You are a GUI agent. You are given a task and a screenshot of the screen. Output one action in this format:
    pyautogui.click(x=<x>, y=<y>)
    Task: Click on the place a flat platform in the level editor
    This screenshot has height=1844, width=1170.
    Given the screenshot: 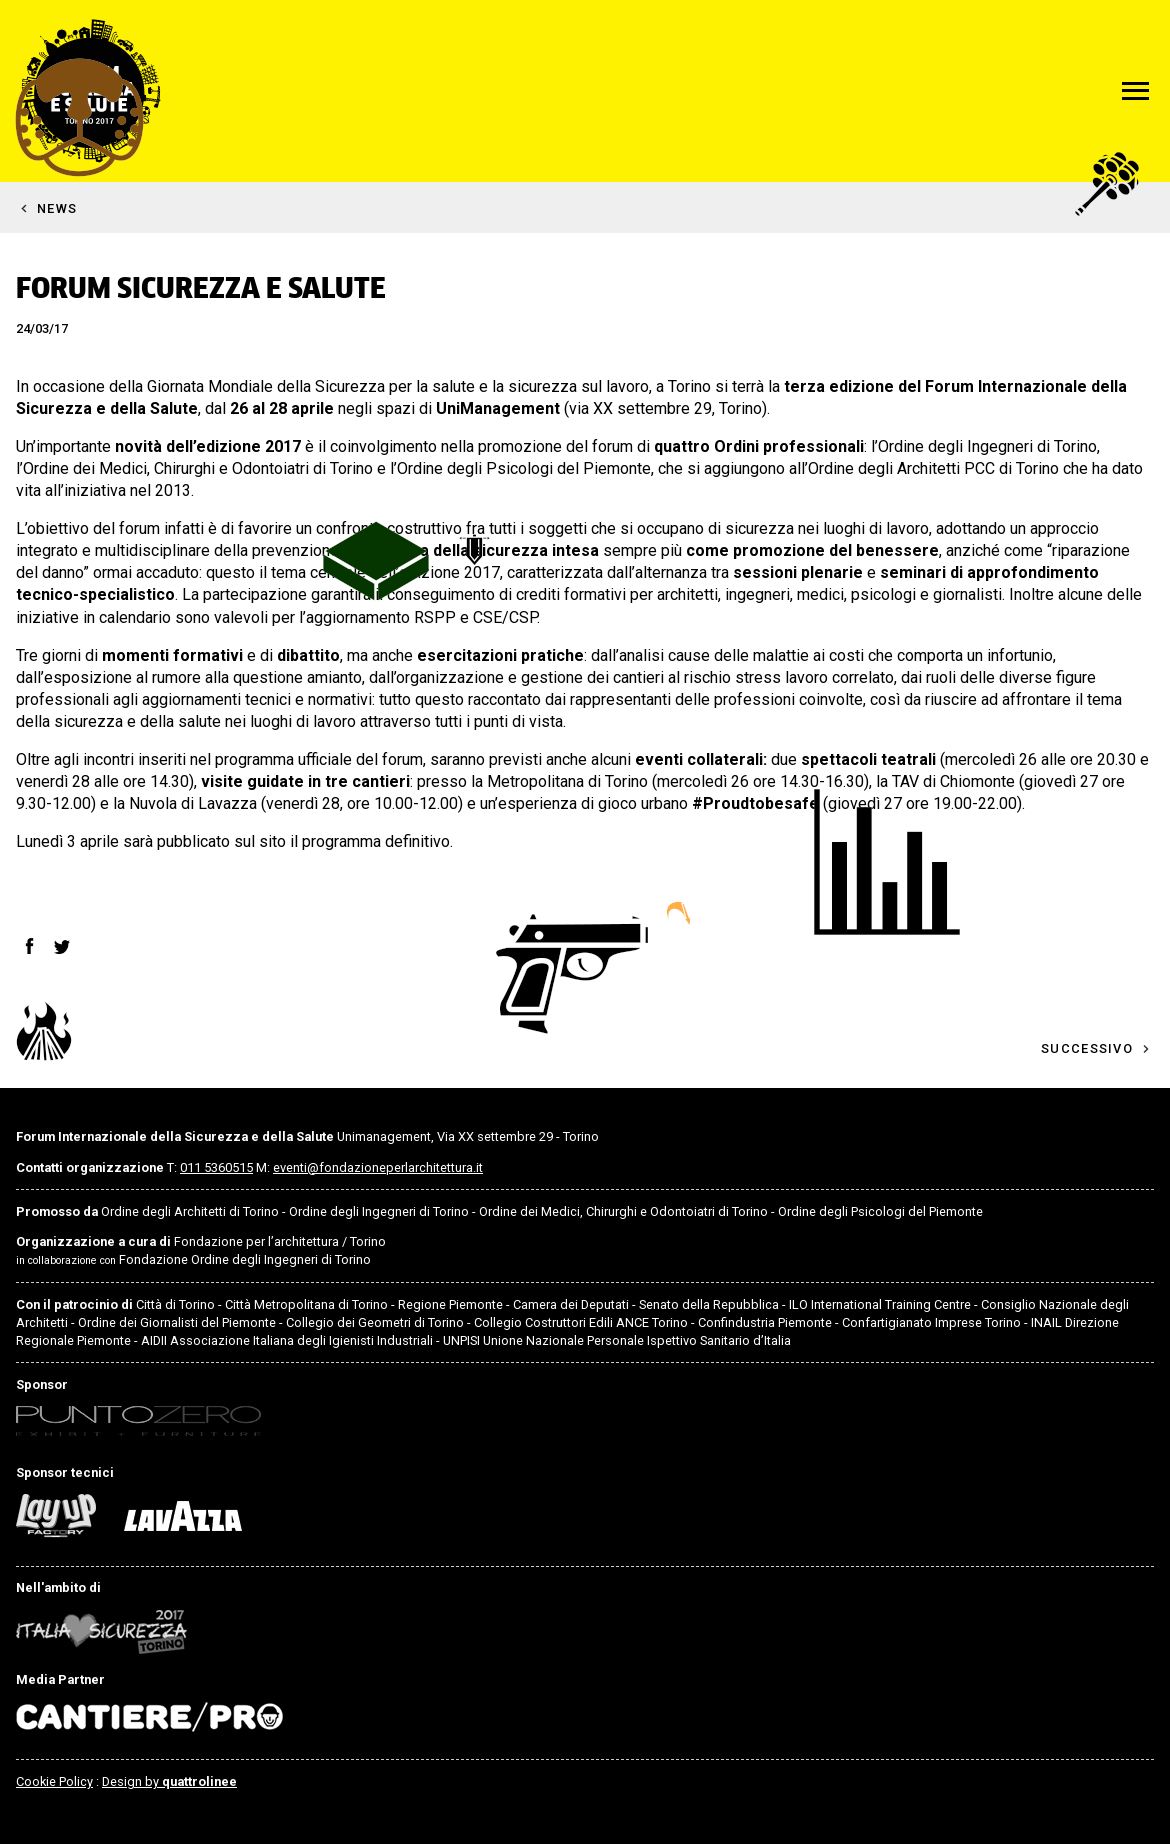 What is the action you would take?
    pyautogui.click(x=376, y=561)
    